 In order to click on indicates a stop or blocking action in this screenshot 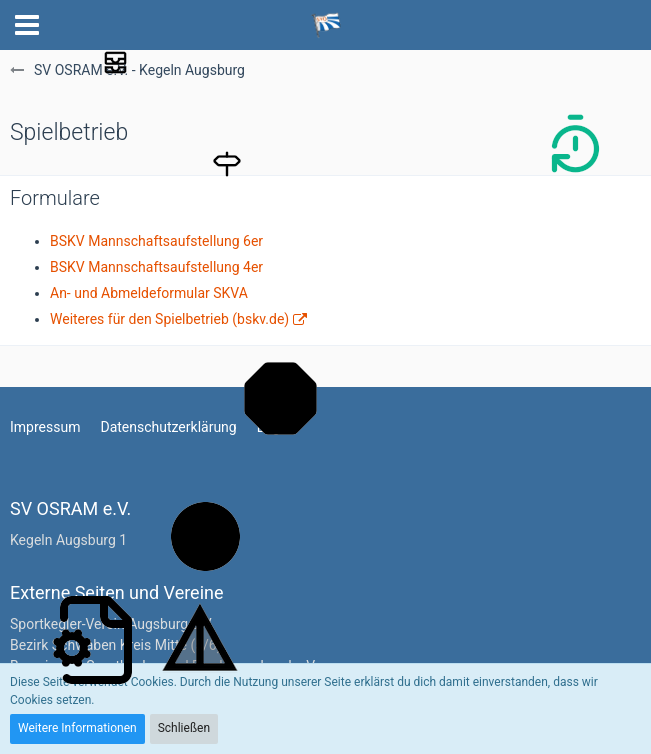, I will do `click(280, 398)`.